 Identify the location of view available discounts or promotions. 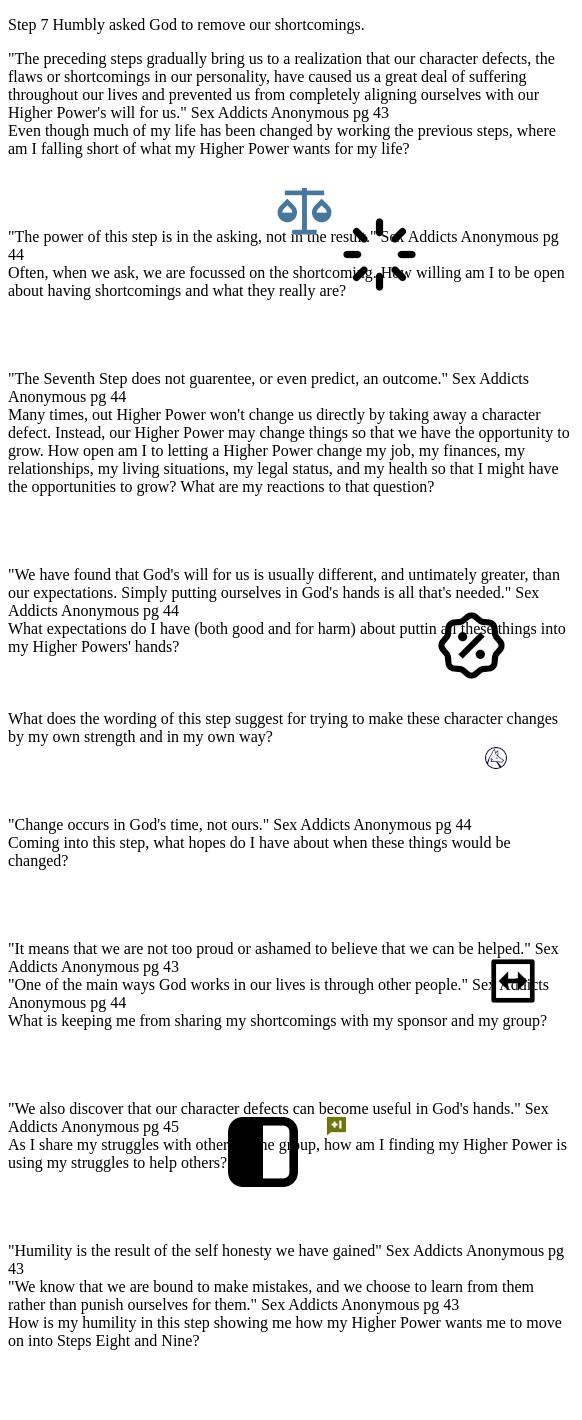
(471, 645).